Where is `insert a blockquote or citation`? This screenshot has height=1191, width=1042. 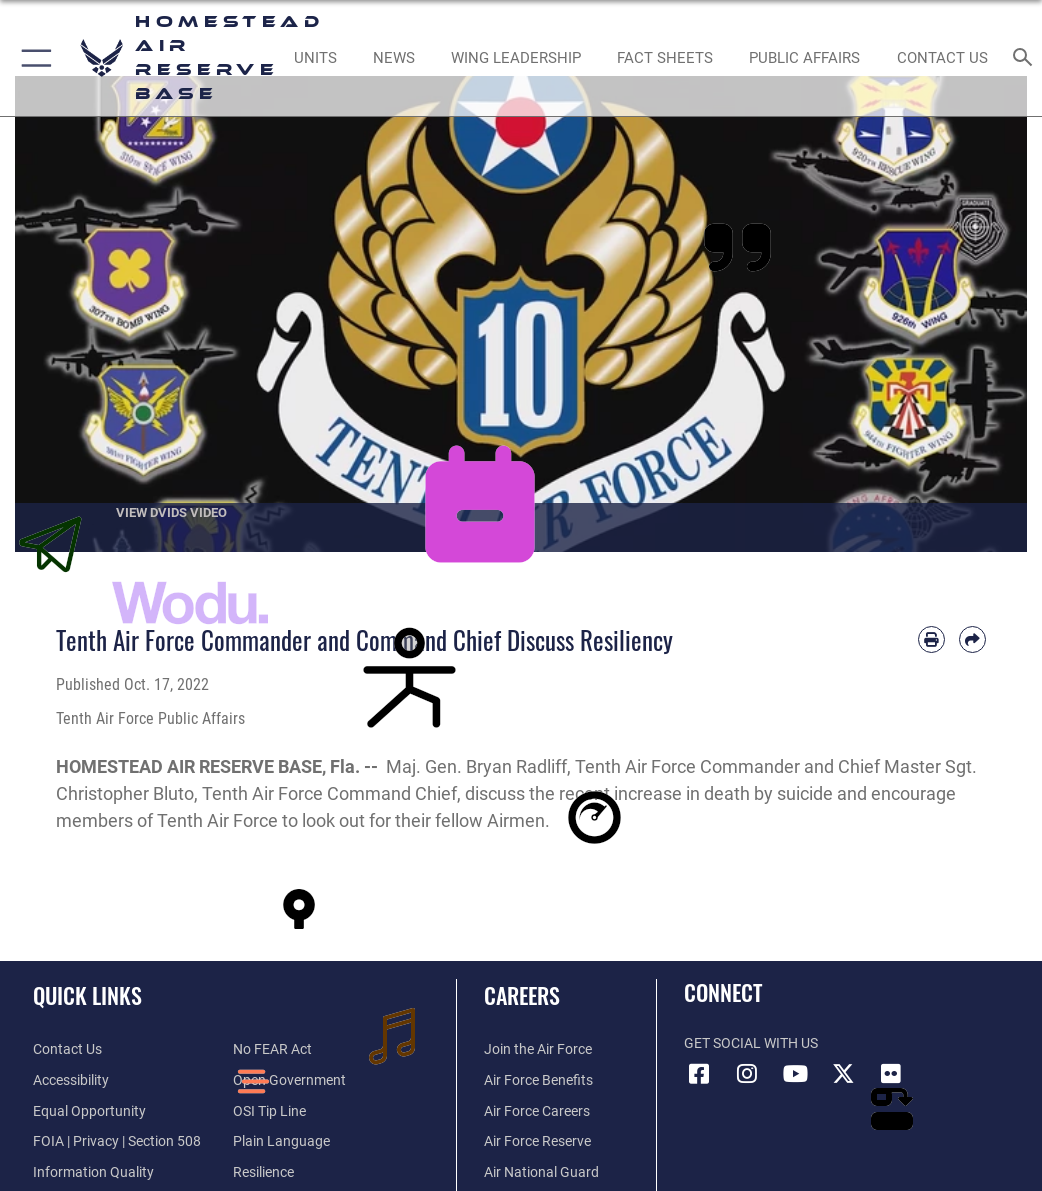 insert a blockquote or citation is located at coordinates (737, 247).